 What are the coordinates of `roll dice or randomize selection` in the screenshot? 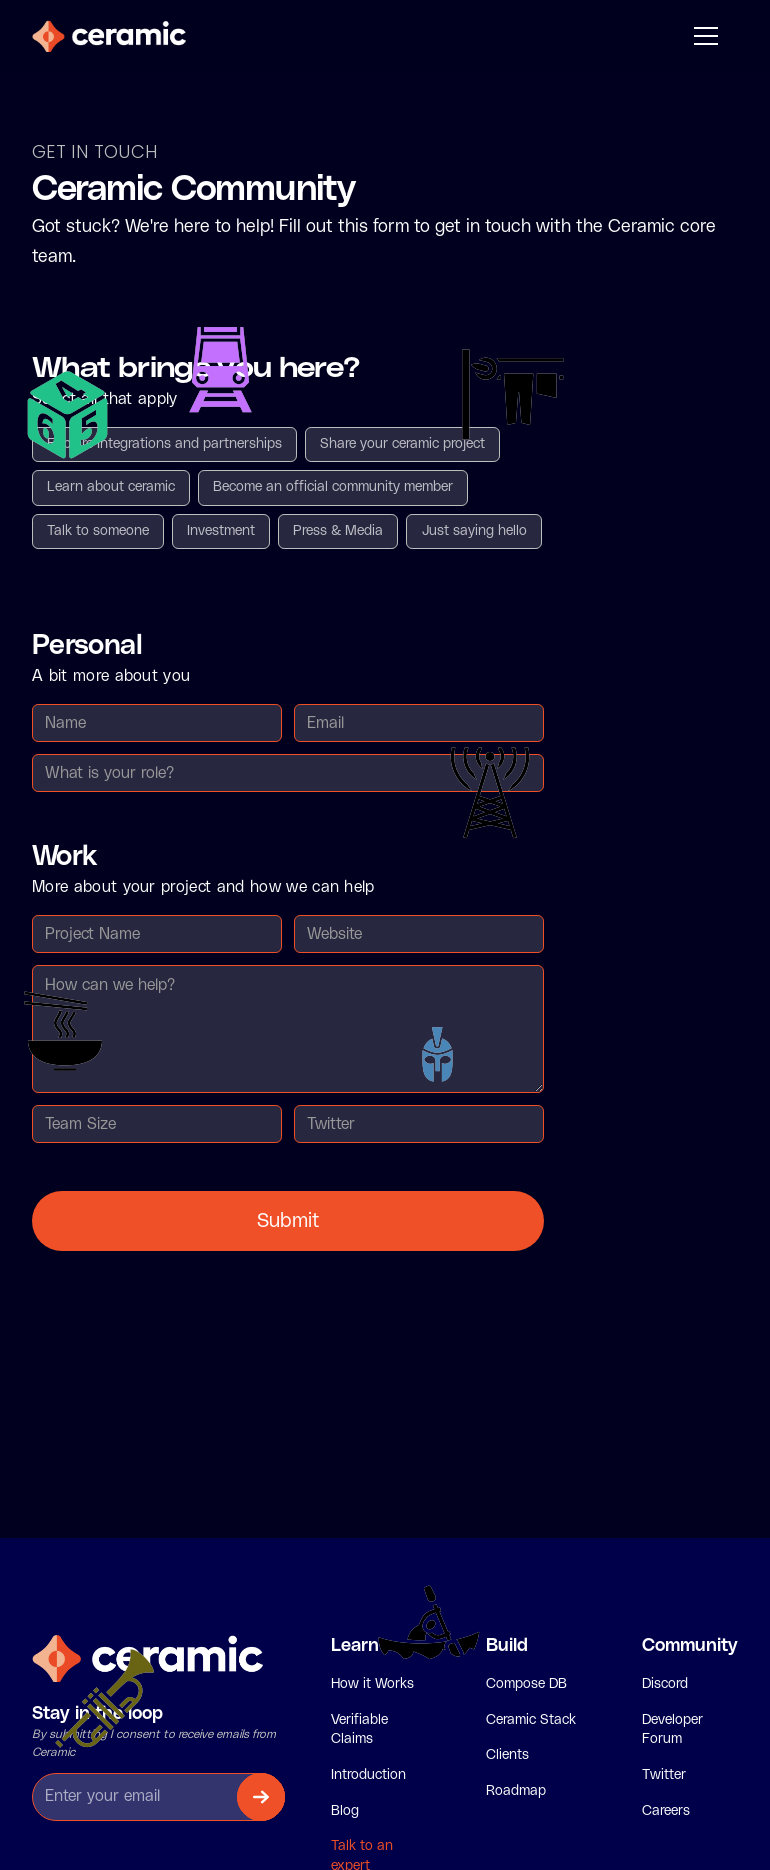 It's located at (67, 415).